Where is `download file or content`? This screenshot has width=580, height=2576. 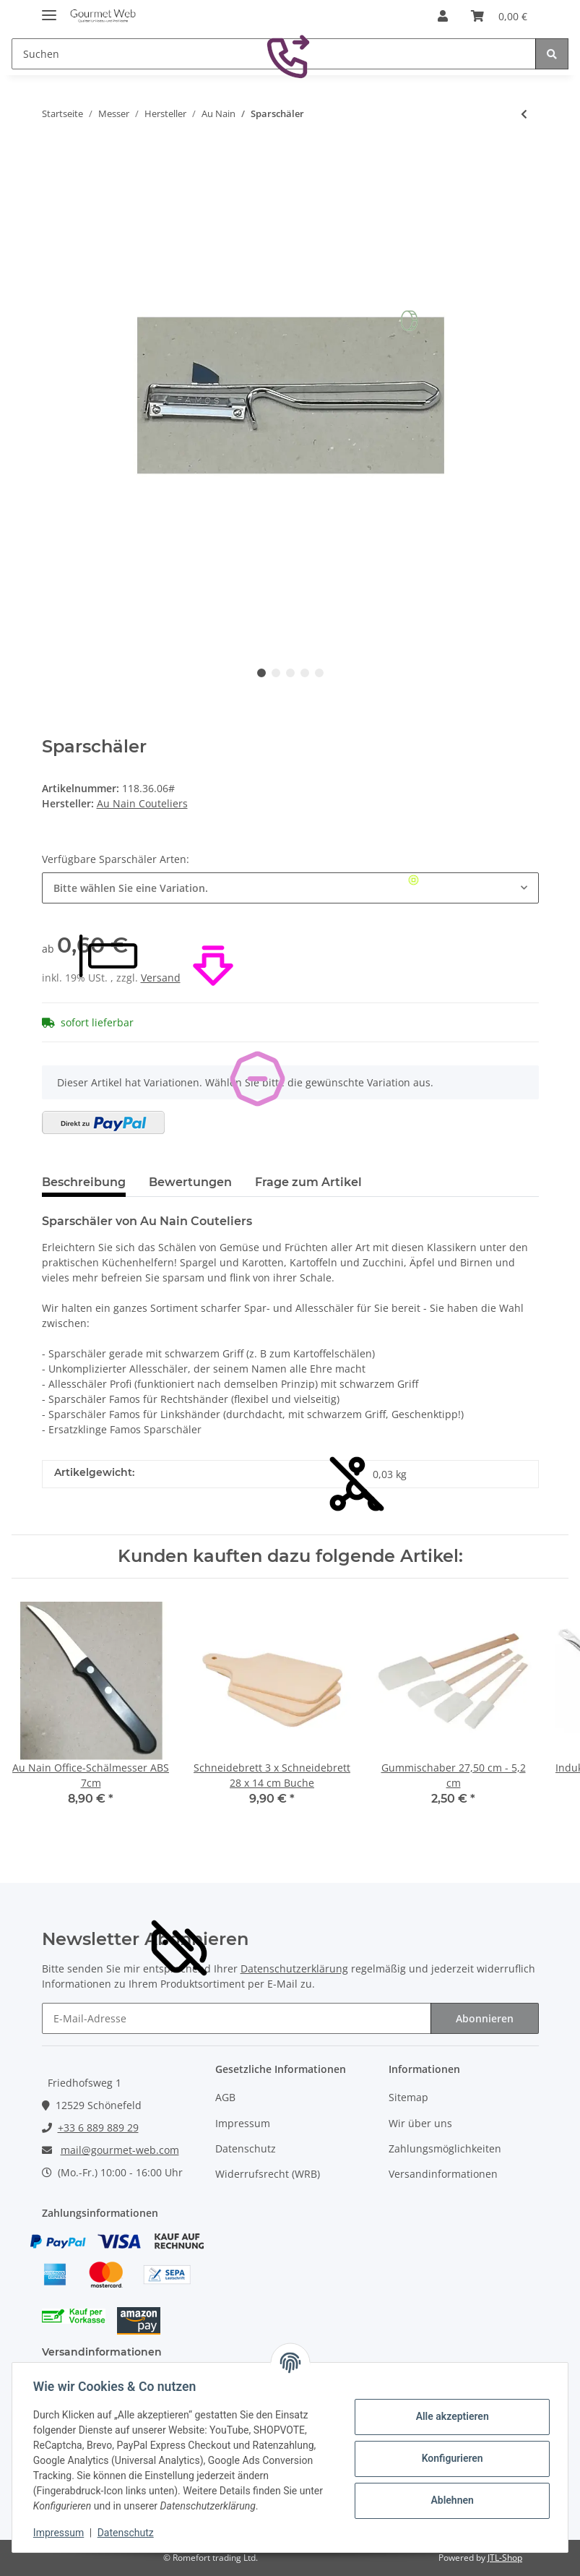 download file or content is located at coordinates (213, 964).